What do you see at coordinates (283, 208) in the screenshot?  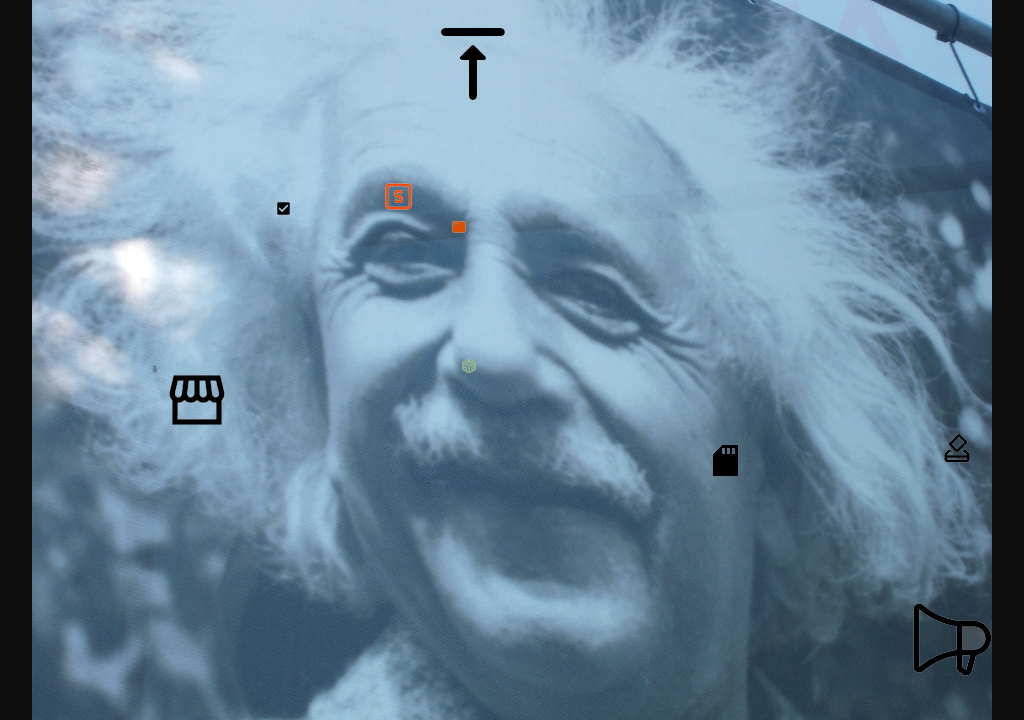 I see `a selected or checked option` at bounding box center [283, 208].